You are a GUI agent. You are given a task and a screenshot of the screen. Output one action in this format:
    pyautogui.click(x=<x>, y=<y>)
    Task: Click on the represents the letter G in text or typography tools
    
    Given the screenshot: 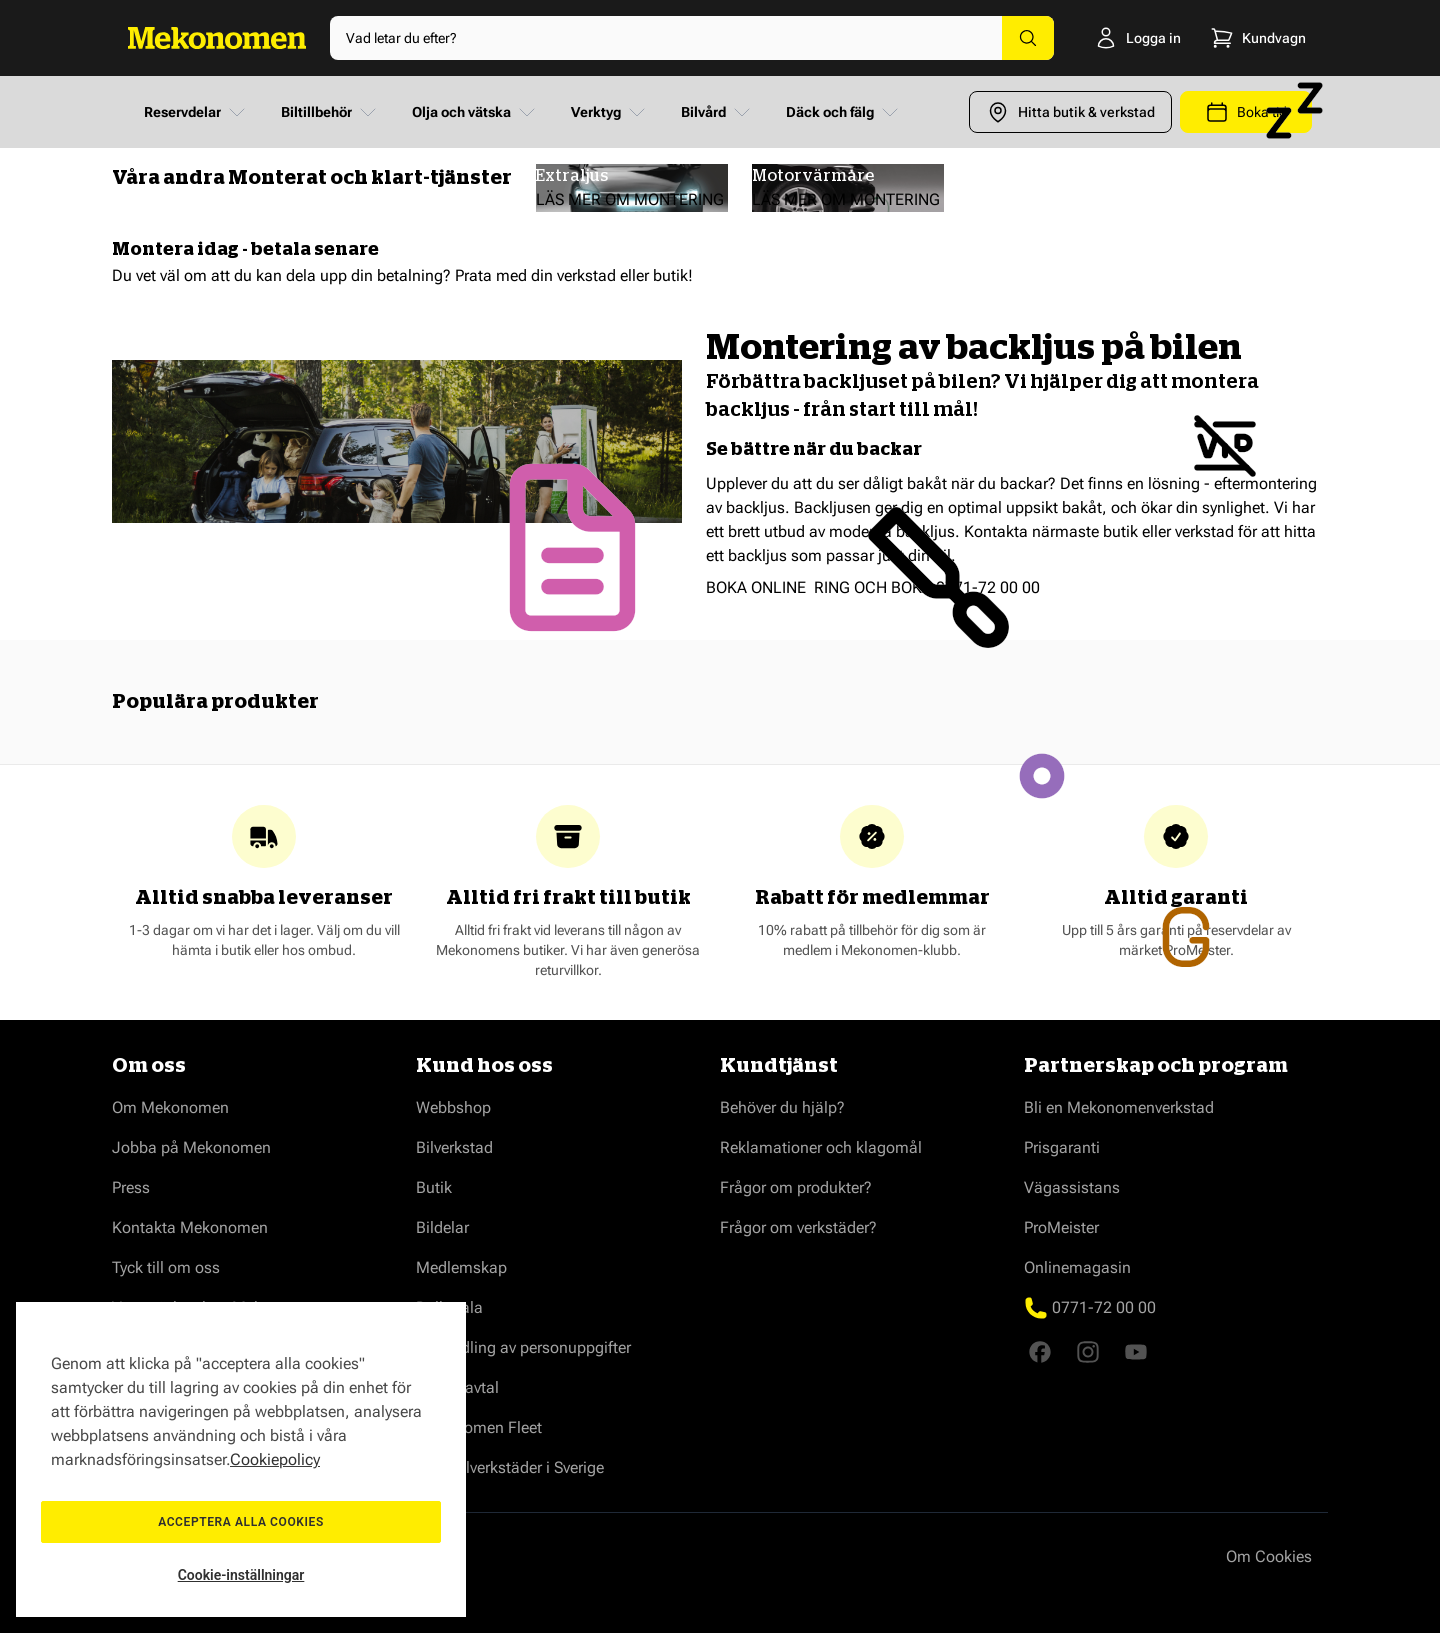 What is the action you would take?
    pyautogui.click(x=1186, y=937)
    